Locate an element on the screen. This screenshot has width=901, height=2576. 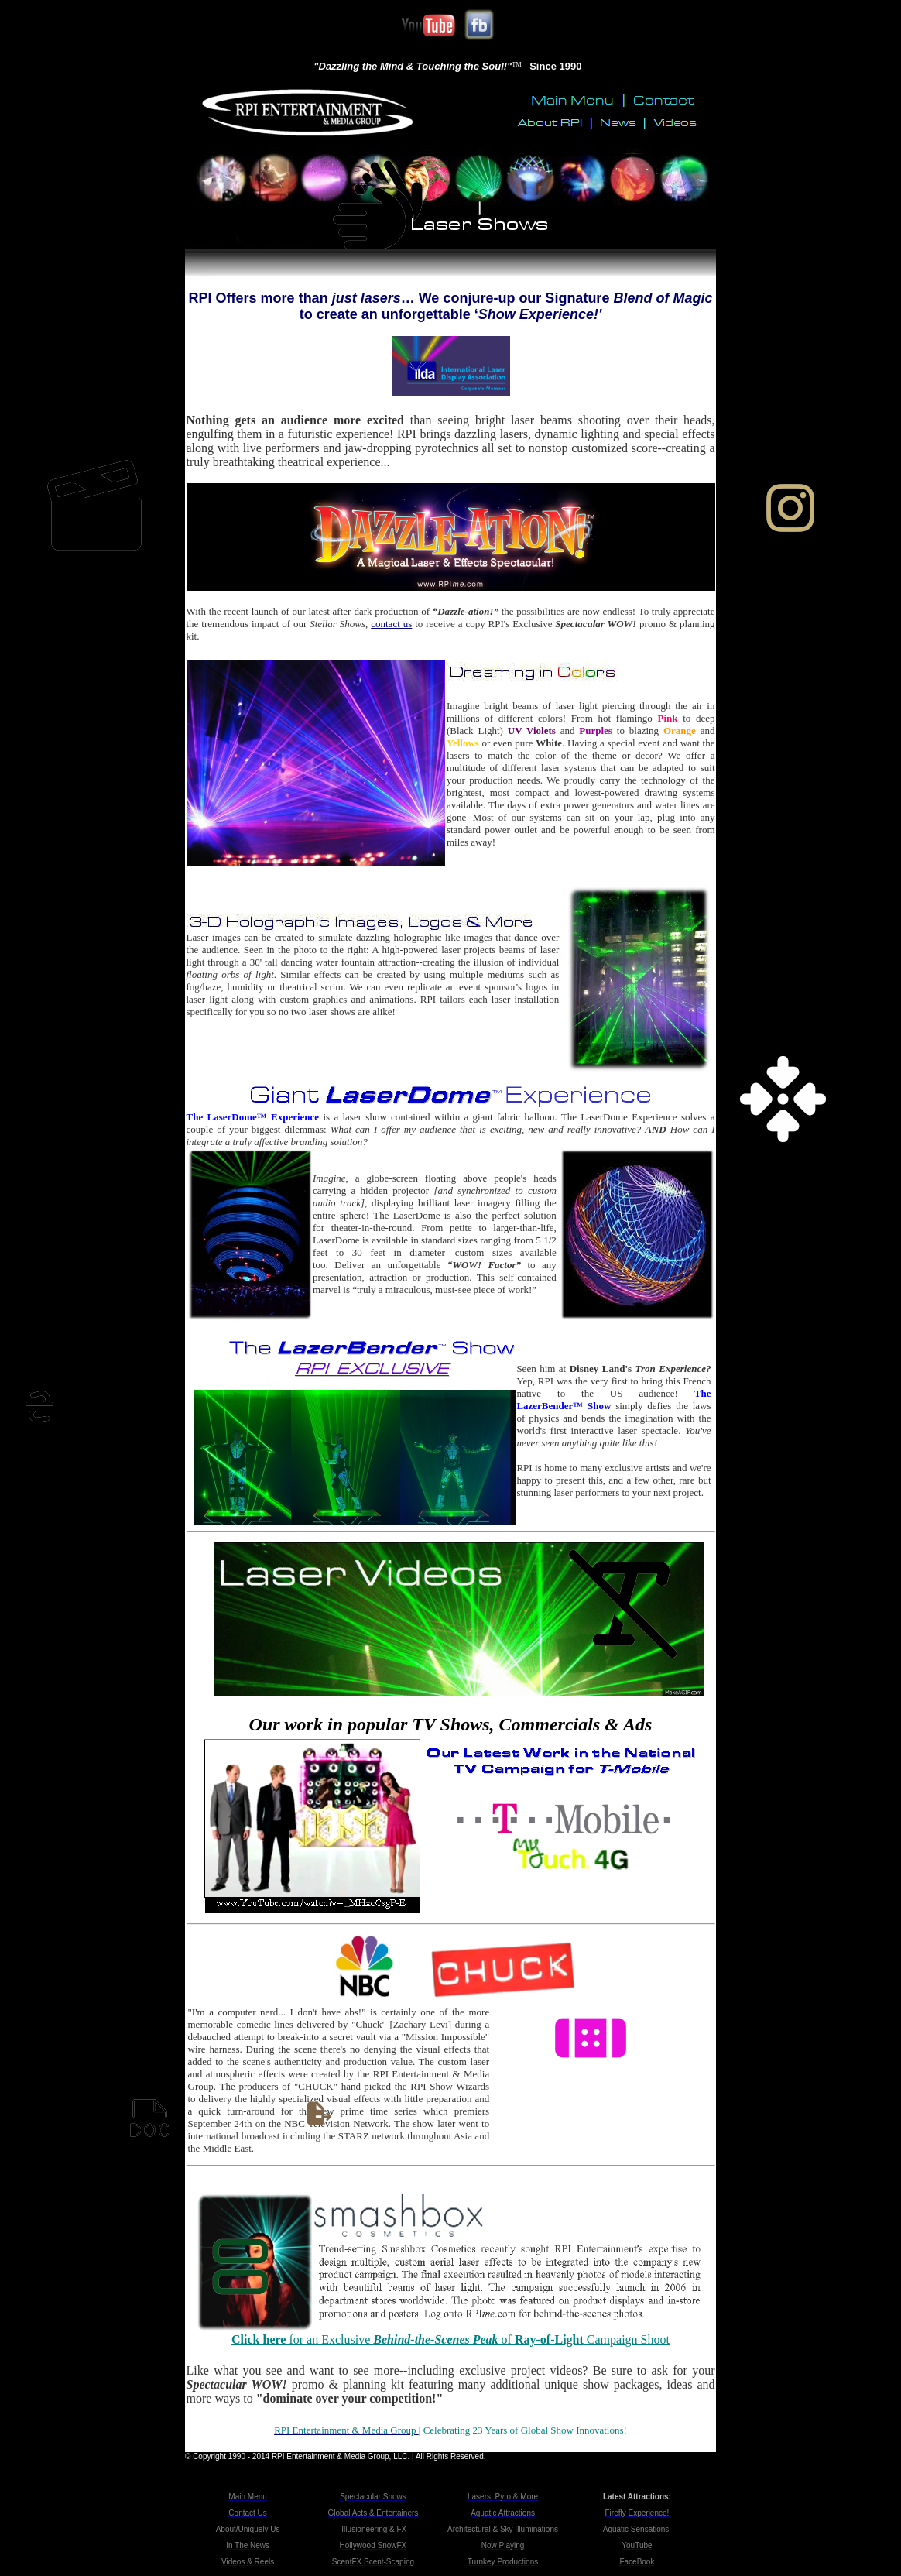
center or focus on a specific point is located at coordinates (783, 1099).